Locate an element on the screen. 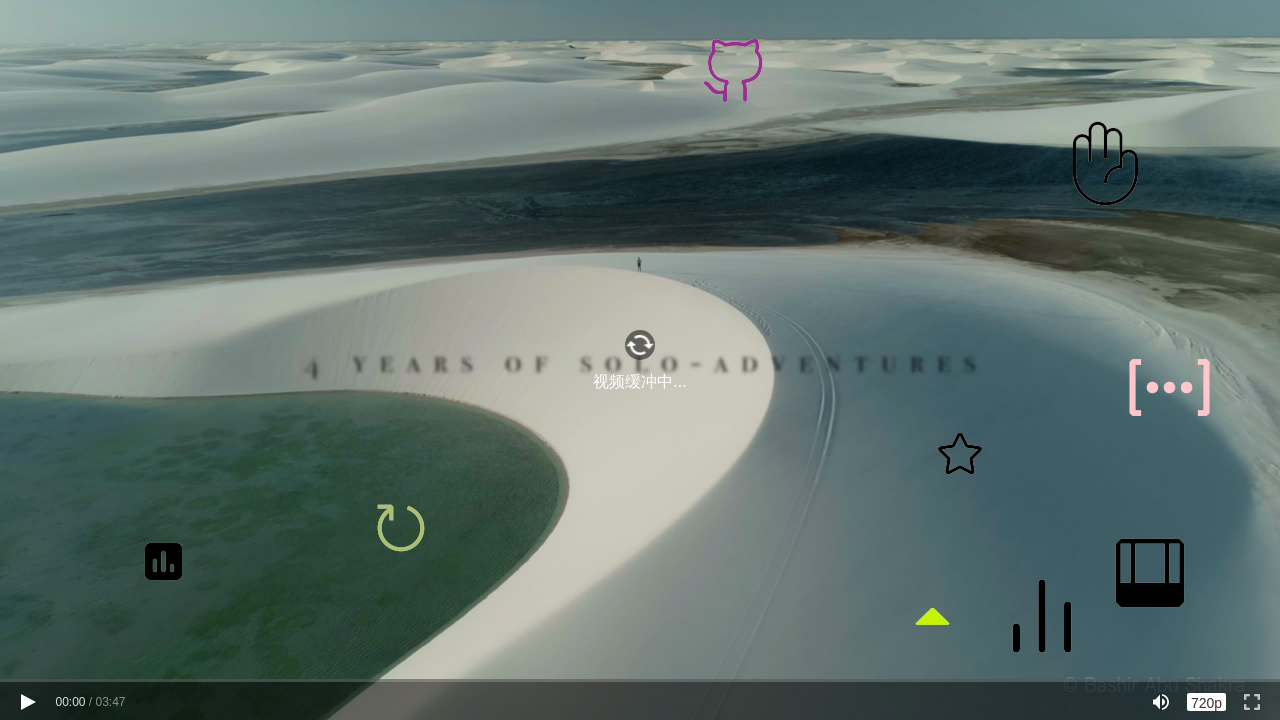  view bar chart or statistics is located at coordinates (1042, 616).